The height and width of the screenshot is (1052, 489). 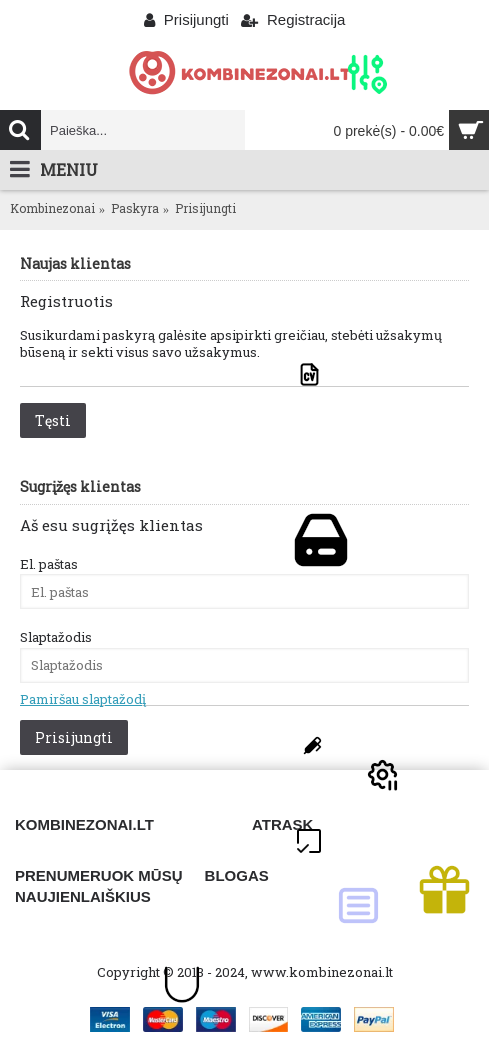 I want to click on view or redeem a gift, so click(x=444, y=892).